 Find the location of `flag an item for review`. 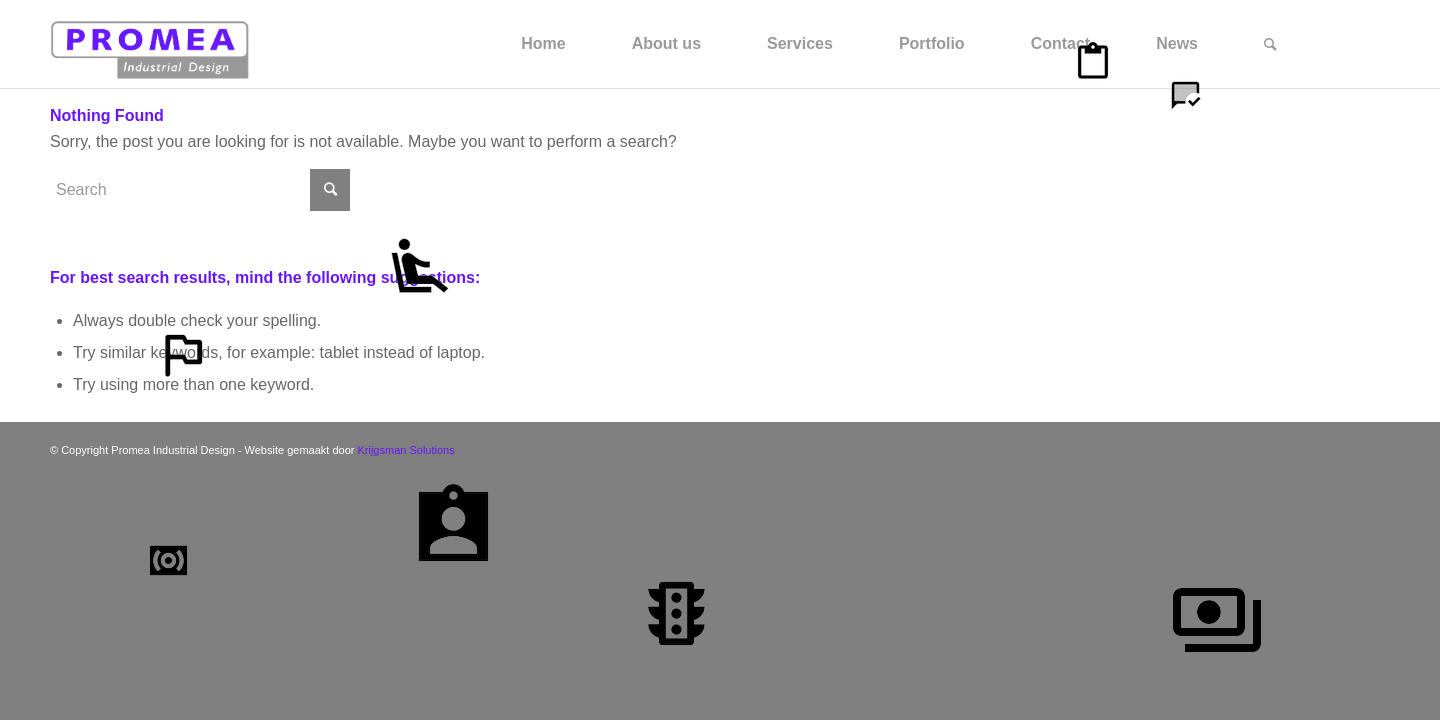

flag an item for review is located at coordinates (182, 354).